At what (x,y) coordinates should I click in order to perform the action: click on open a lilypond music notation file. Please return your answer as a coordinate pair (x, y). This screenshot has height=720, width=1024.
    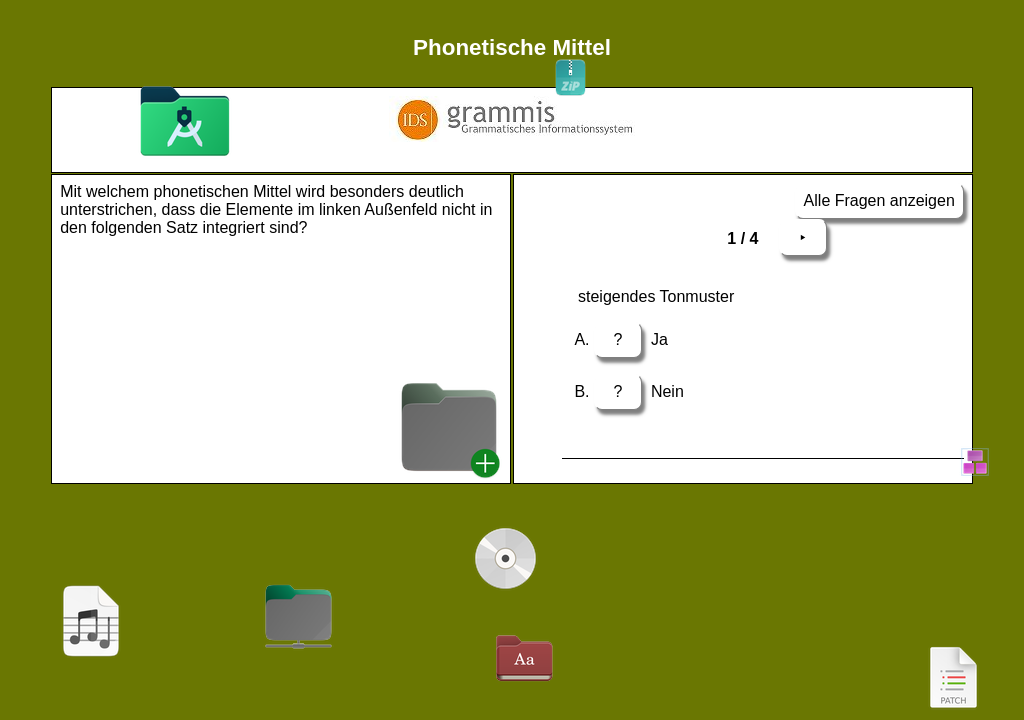
    Looking at the image, I should click on (91, 621).